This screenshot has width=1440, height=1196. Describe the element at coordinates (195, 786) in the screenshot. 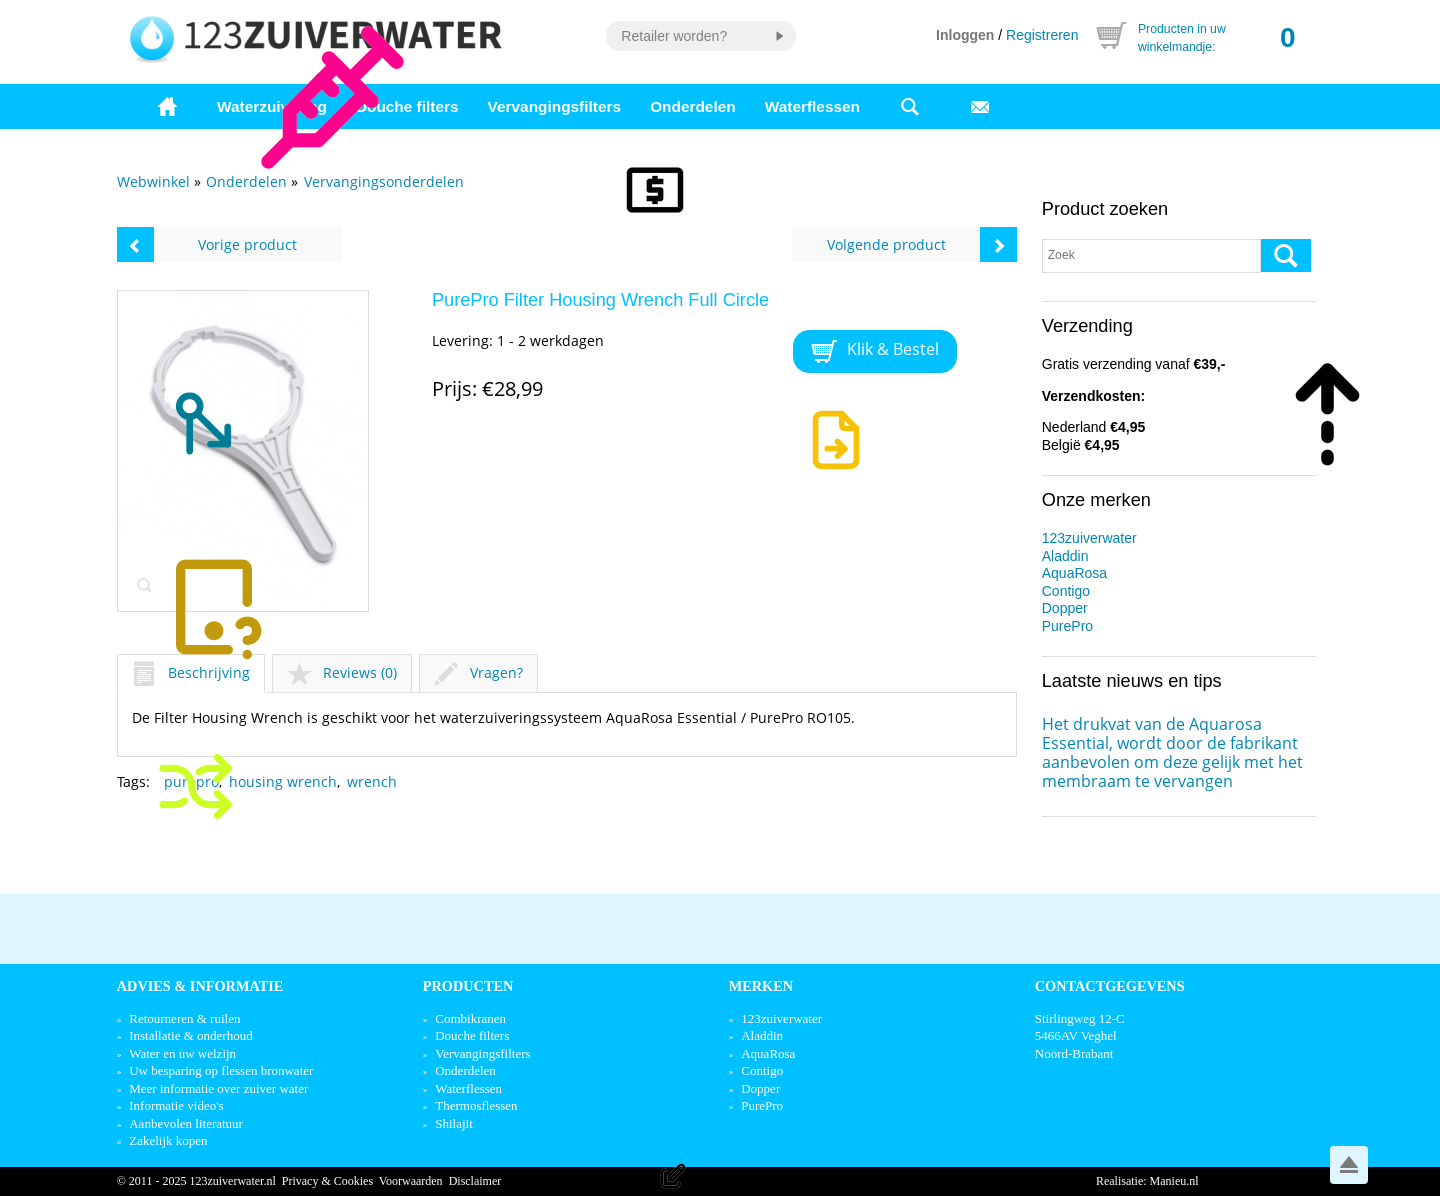

I see `shuffle or randomize playback order` at that location.